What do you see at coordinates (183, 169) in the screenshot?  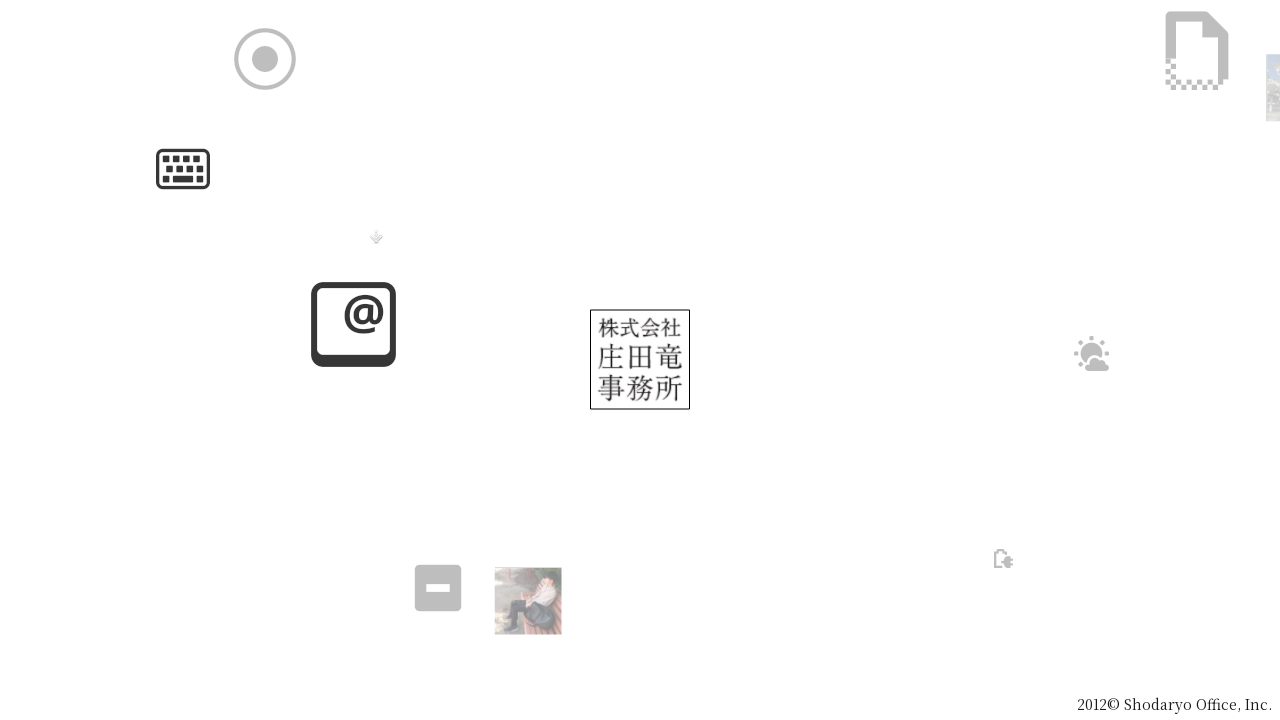 I see `open keyboard settings` at bounding box center [183, 169].